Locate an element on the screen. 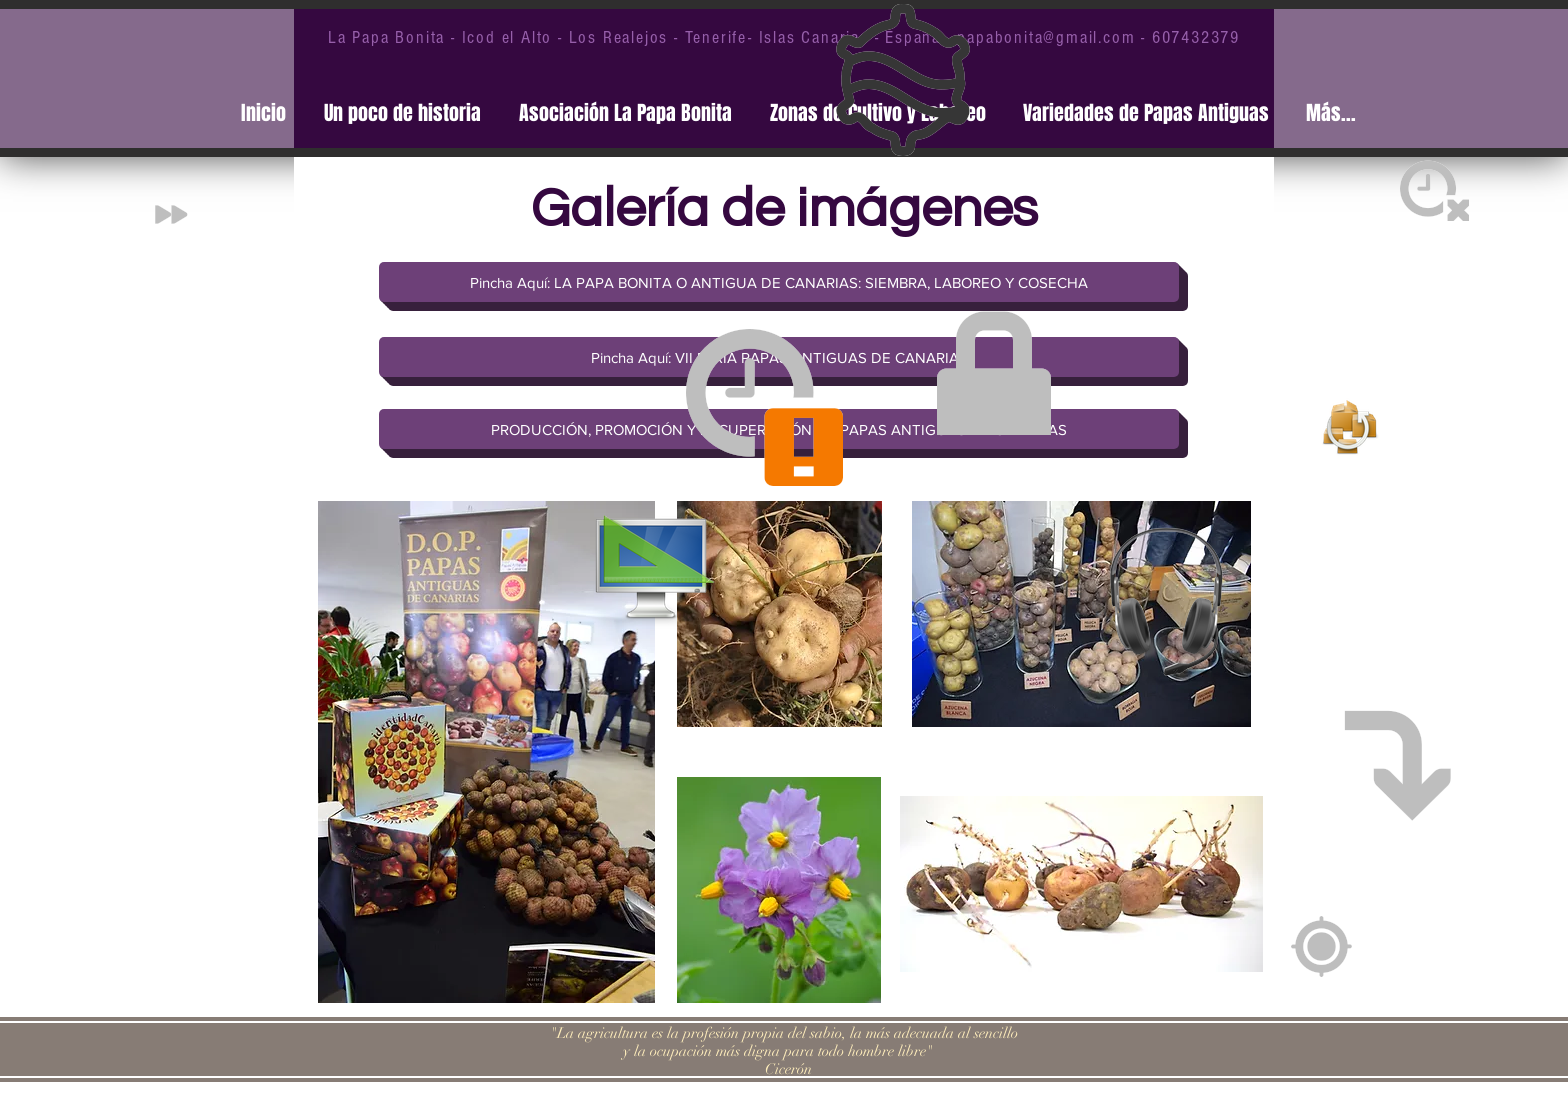 The width and height of the screenshot is (1568, 1096). indicates a missed appointment or event is located at coordinates (1434, 186).